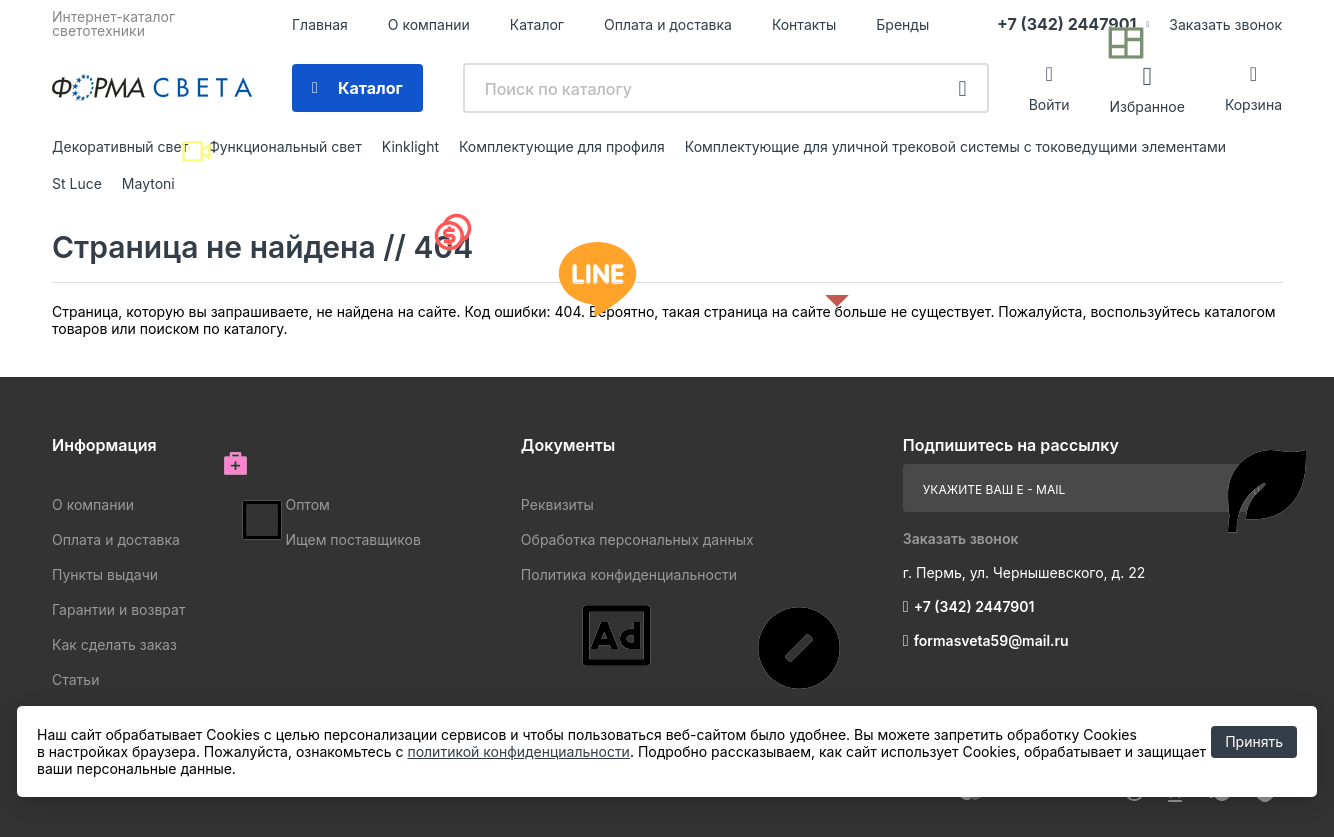 This screenshot has height=837, width=1334. Describe the element at coordinates (262, 520) in the screenshot. I see `an unchecked checkbox awaiting selection` at that location.